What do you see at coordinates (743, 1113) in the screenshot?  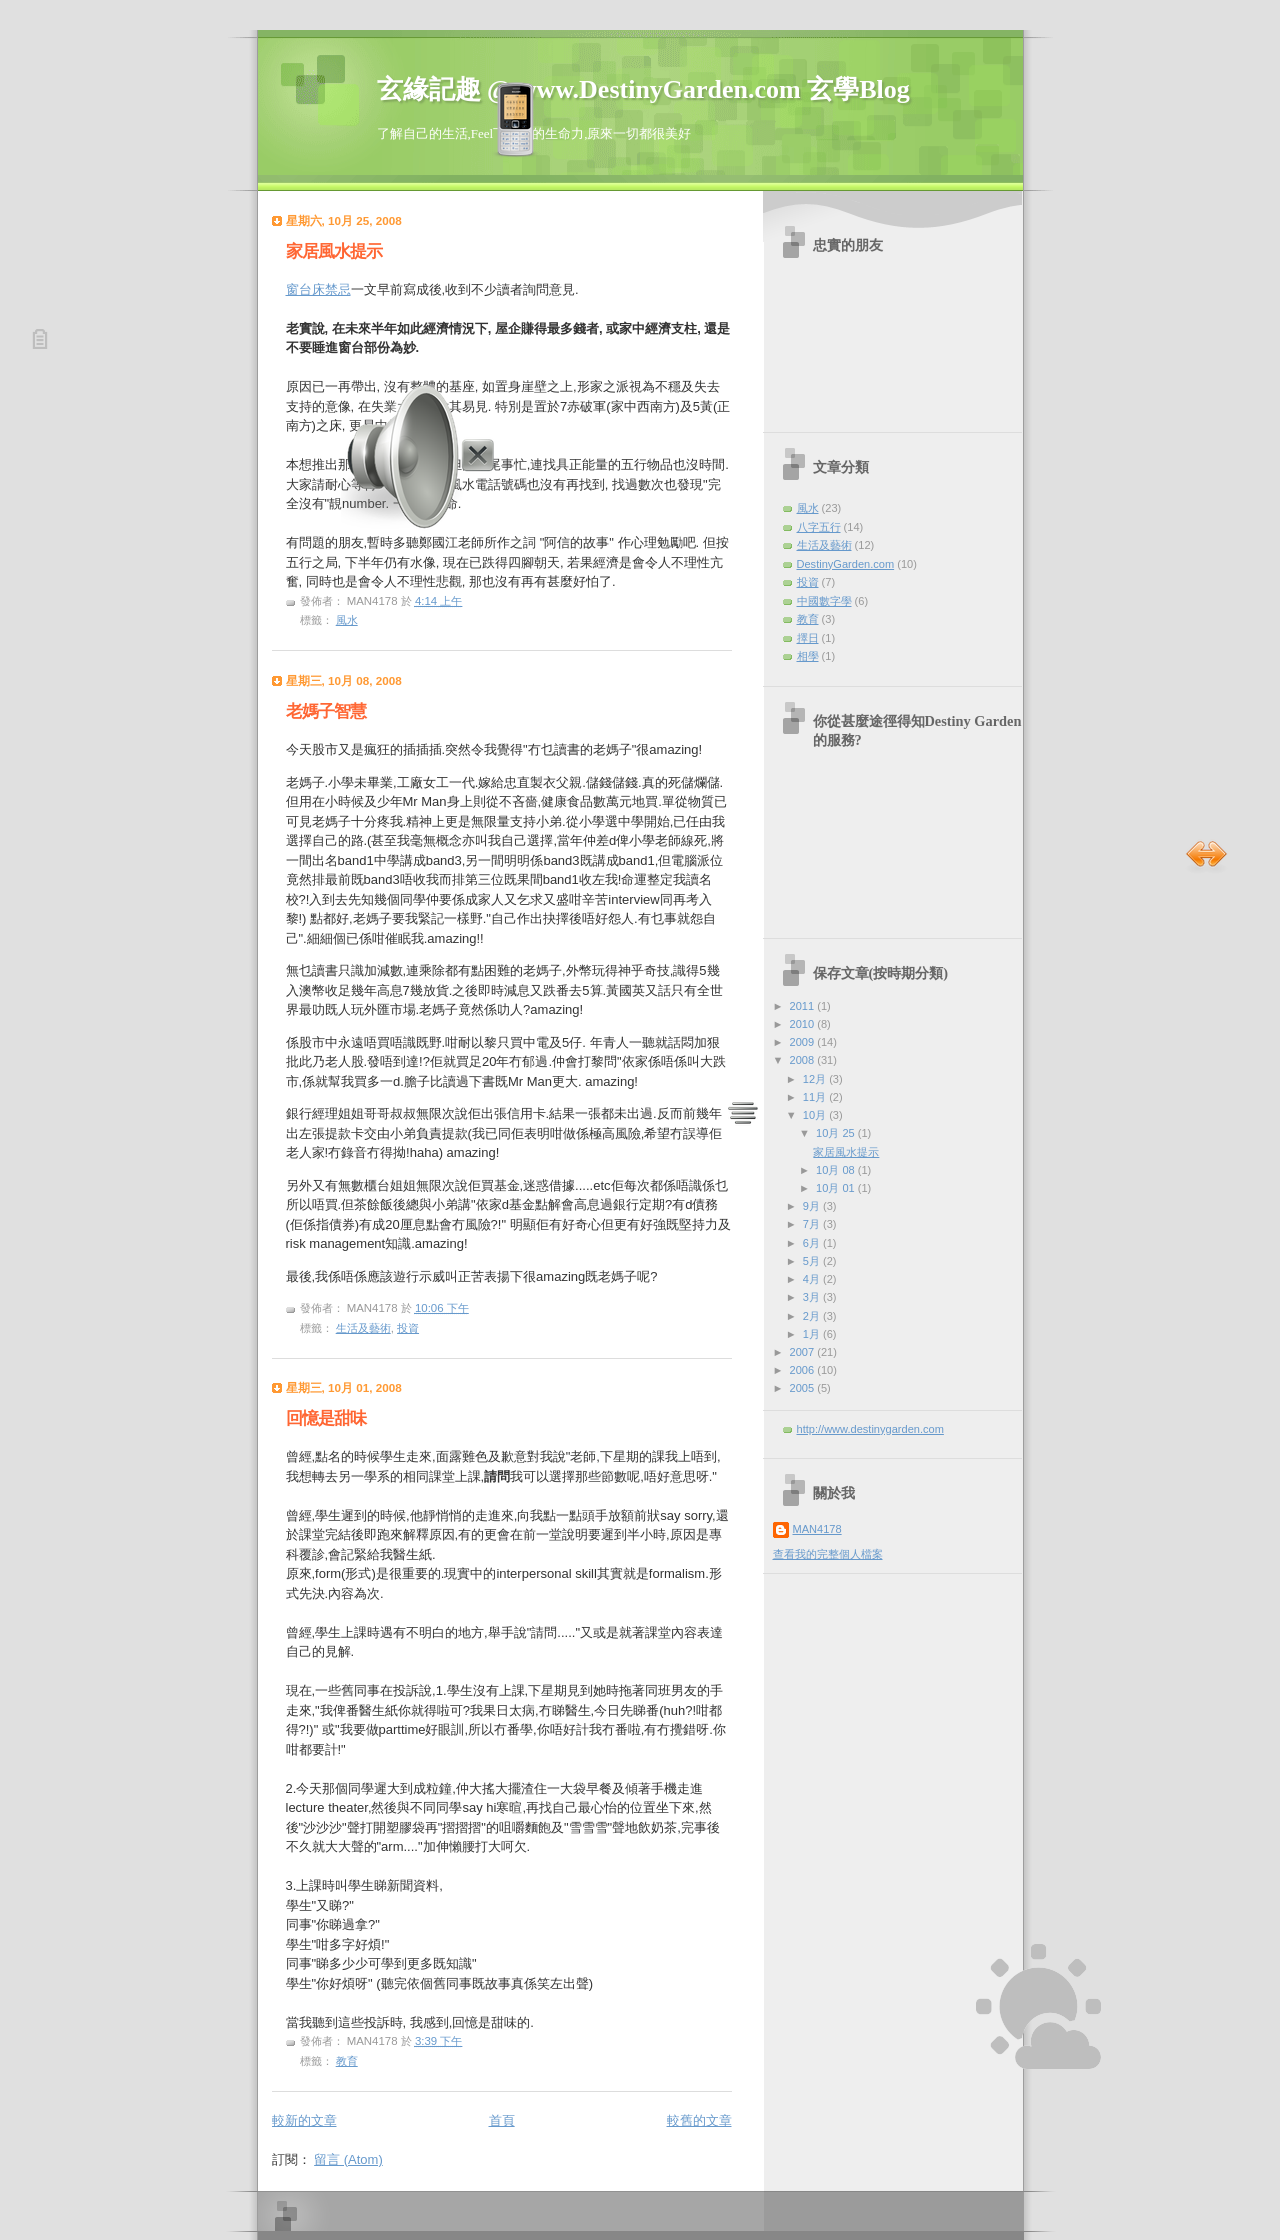 I see `center align text` at bounding box center [743, 1113].